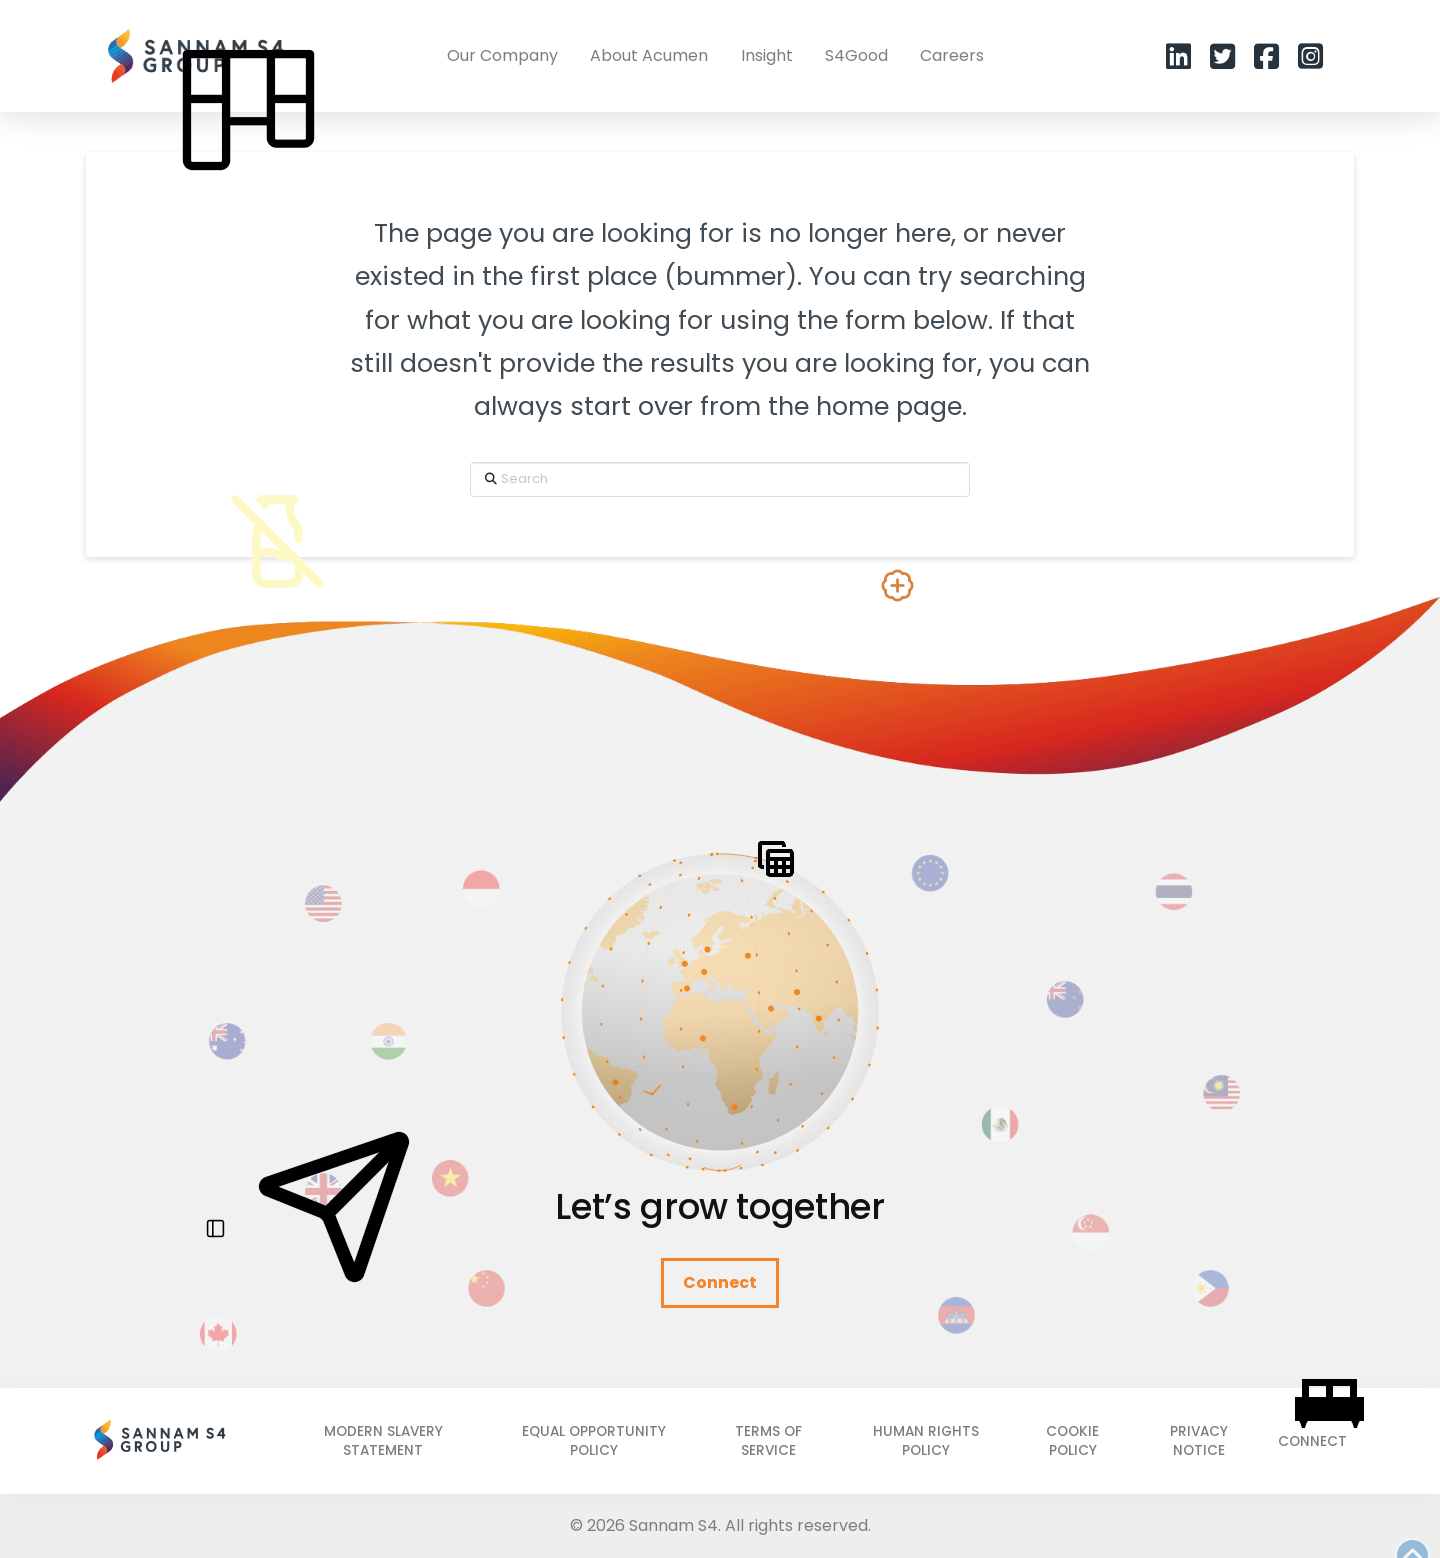 The height and width of the screenshot is (1558, 1440). Describe the element at coordinates (334, 1207) in the screenshot. I see `send a message` at that location.